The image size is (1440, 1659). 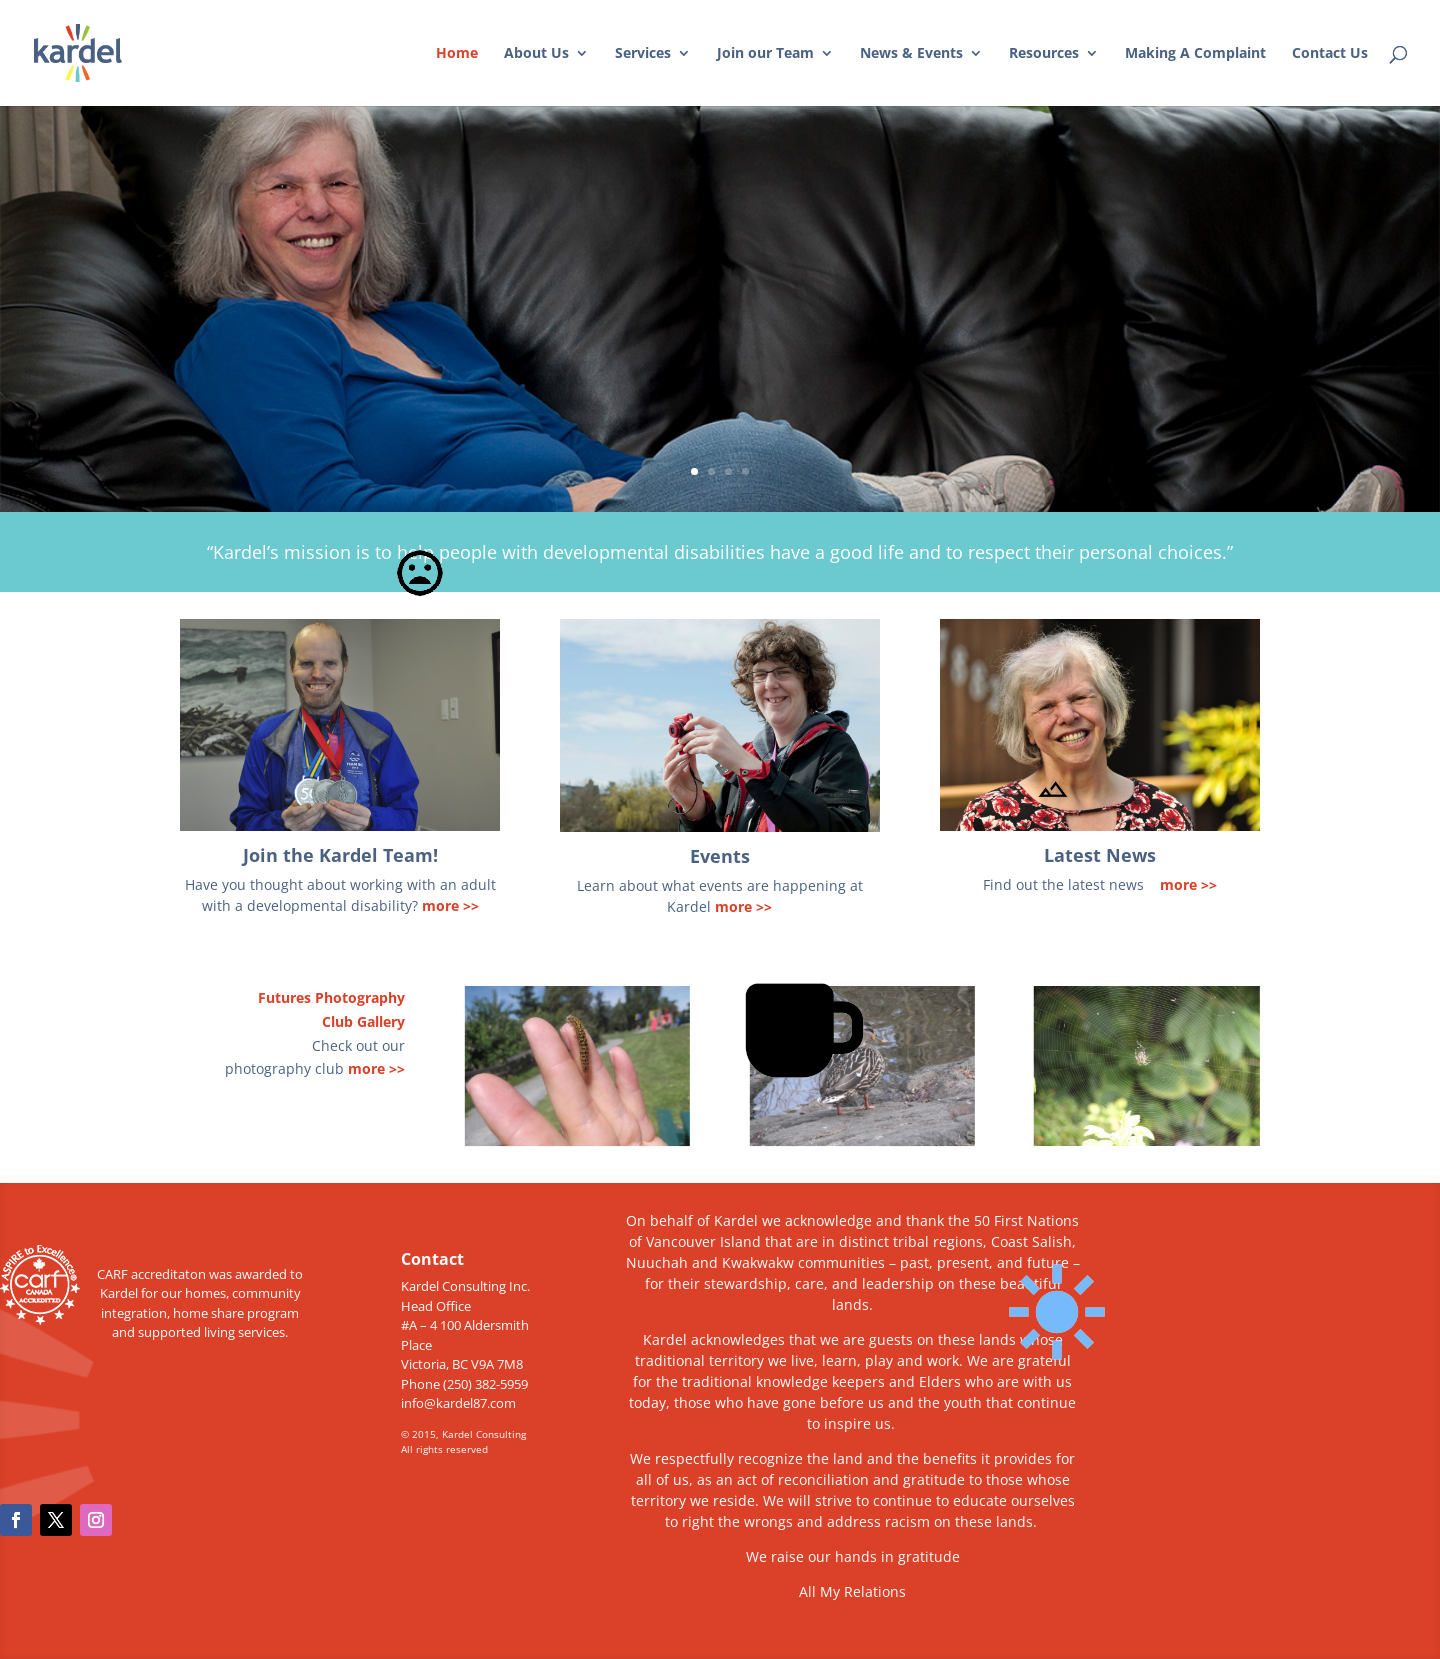 I want to click on rate your experience as negative, so click(x=420, y=573).